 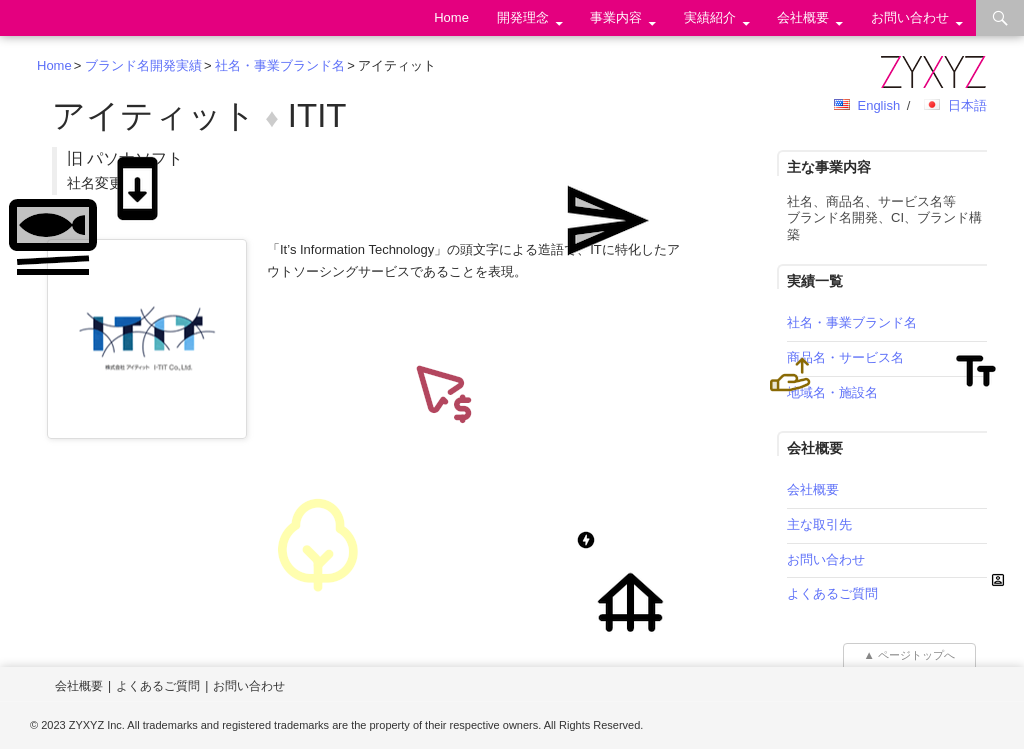 I want to click on send a message or email, so click(x=606, y=220).